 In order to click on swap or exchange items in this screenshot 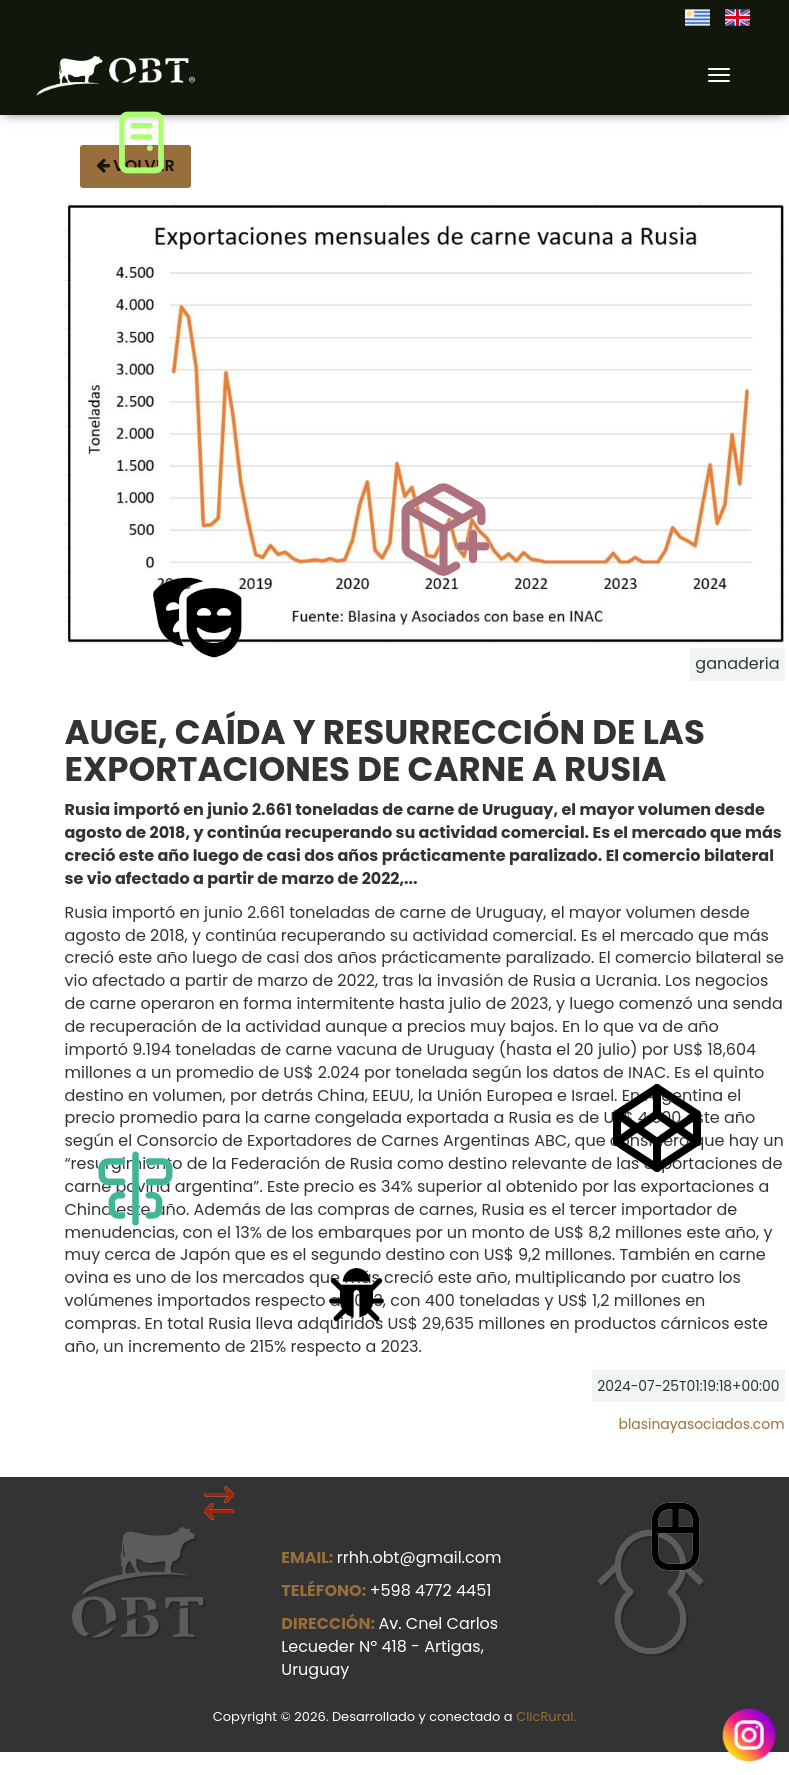, I will do `click(219, 1503)`.